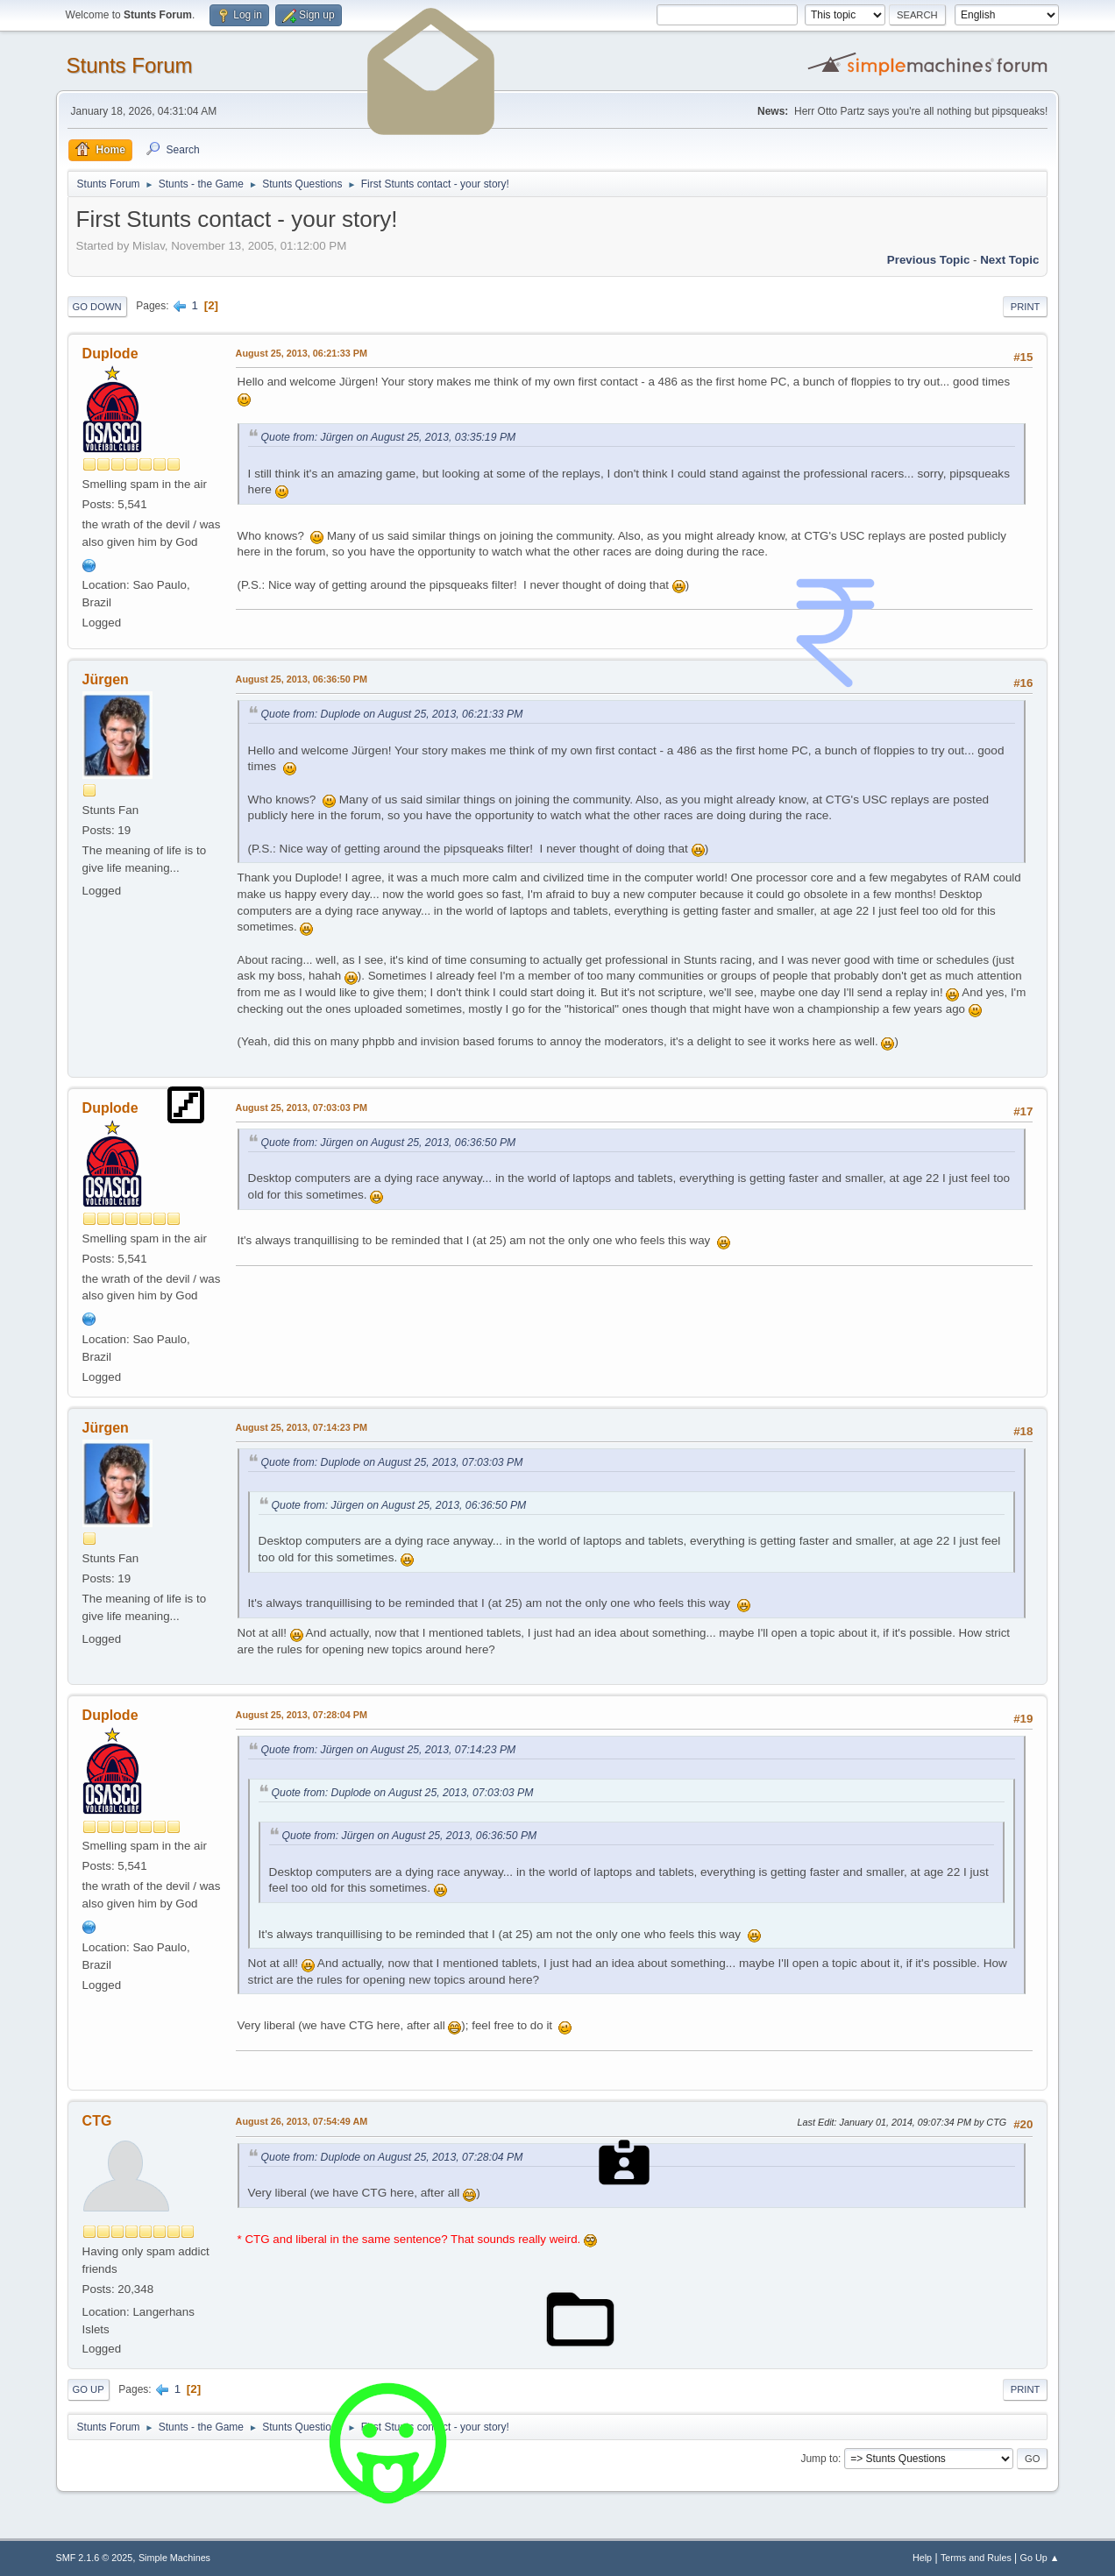 The width and height of the screenshot is (1115, 2576). Describe the element at coordinates (430, 79) in the screenshot. I see `view an opened or read email` at that location.